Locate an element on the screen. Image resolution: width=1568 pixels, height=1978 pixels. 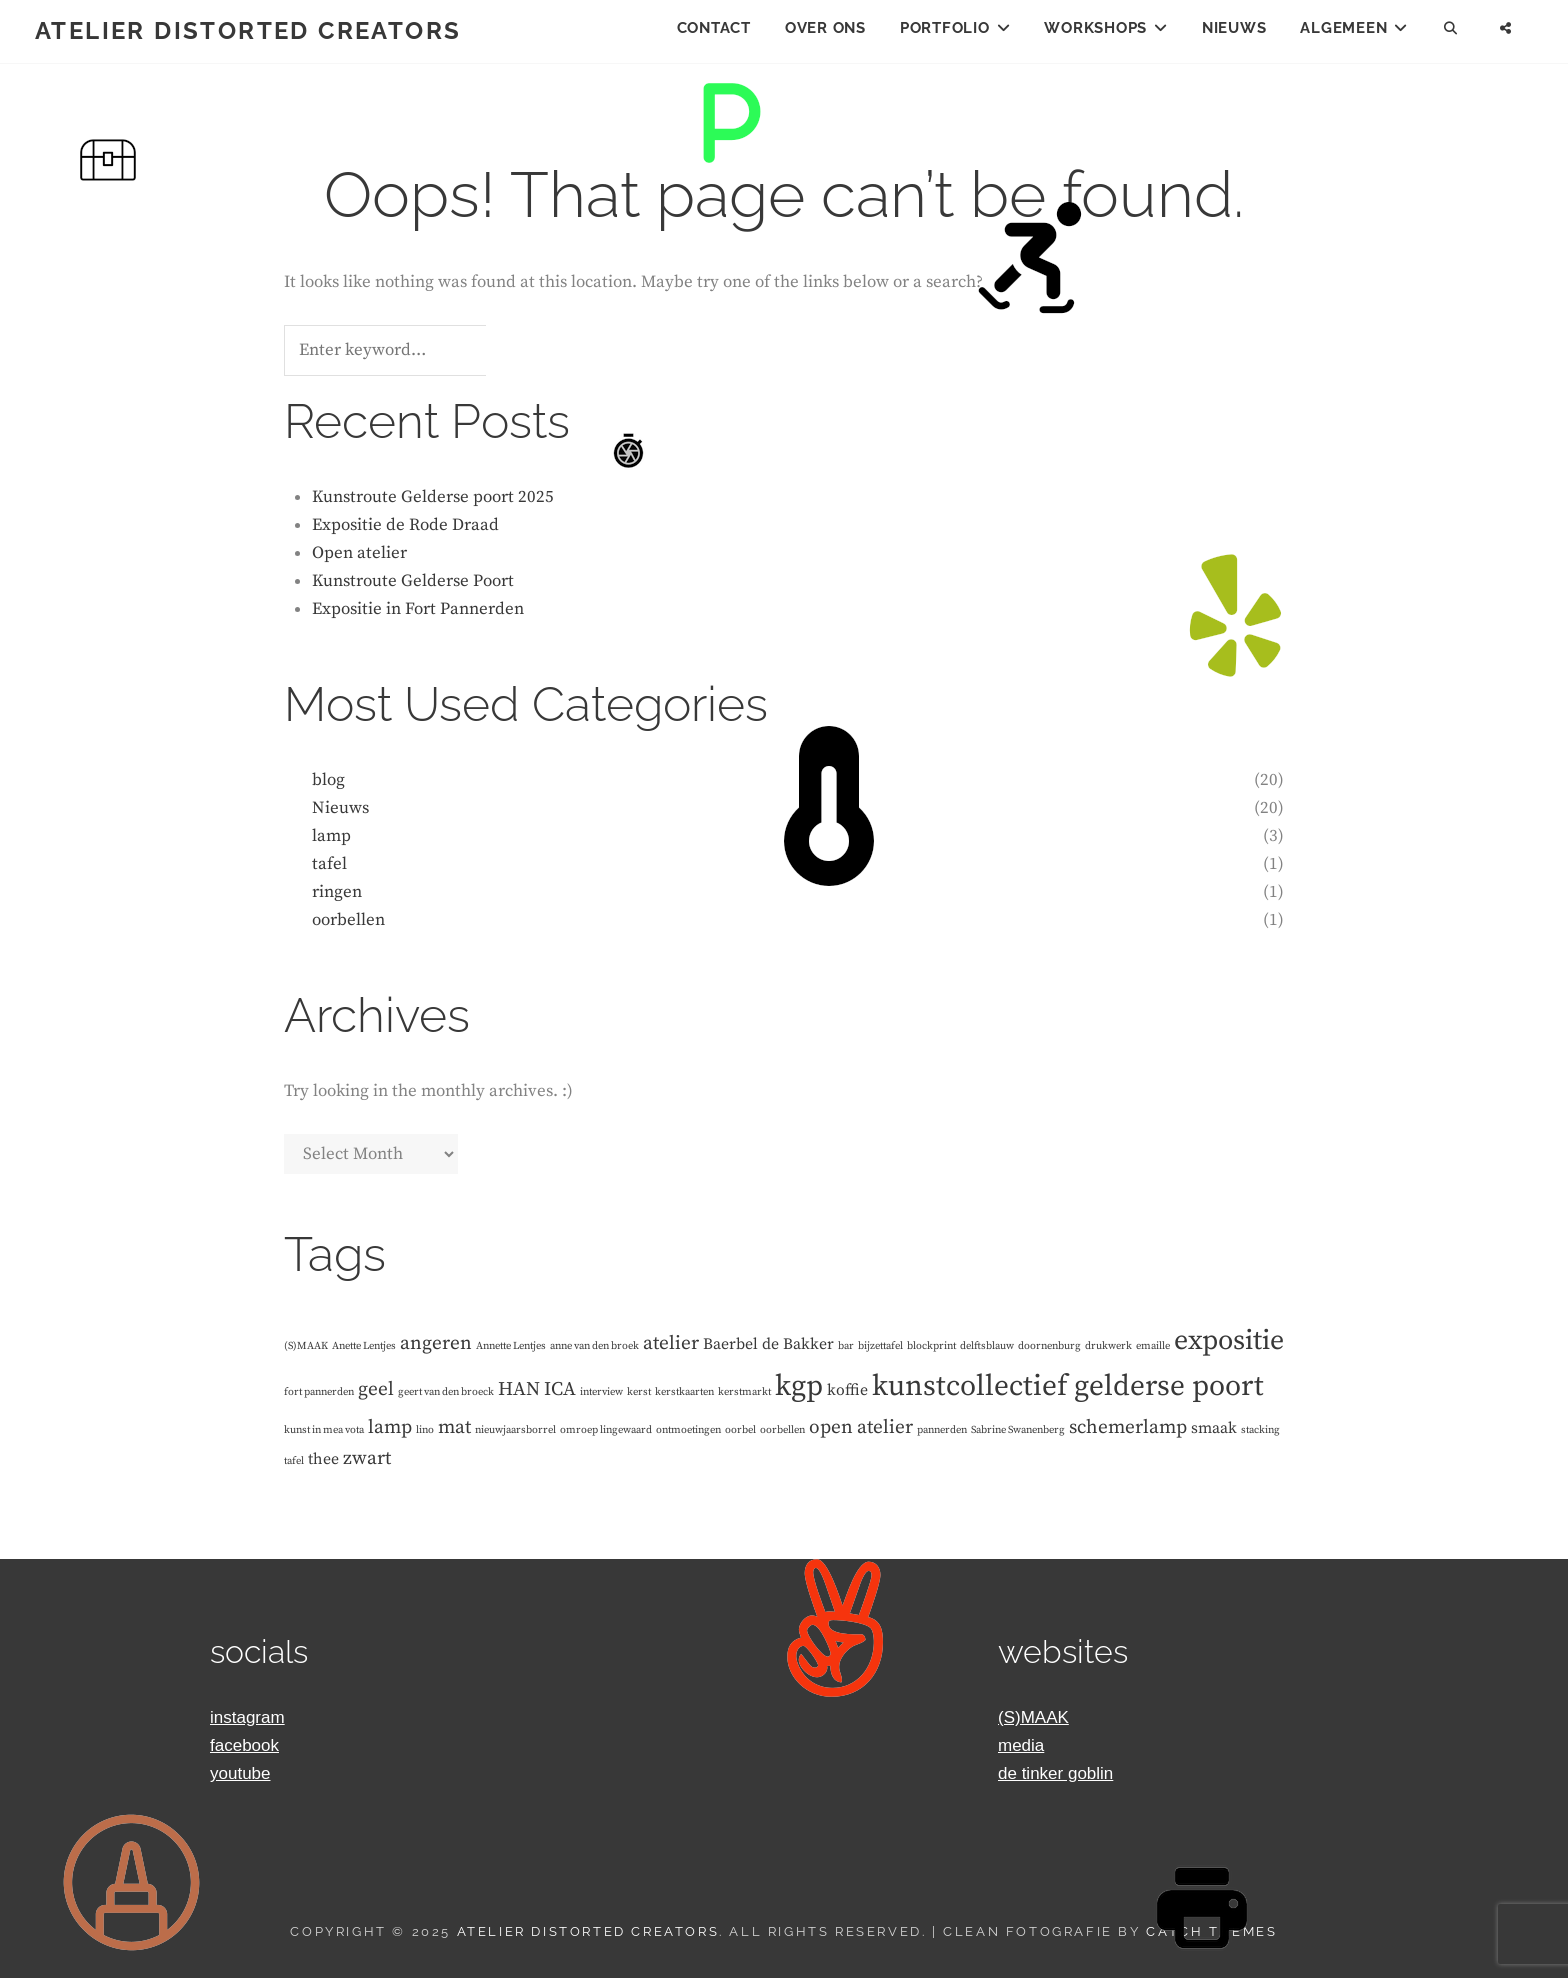
adjust camera shutter speed settings is located at coordinates (628, 451).